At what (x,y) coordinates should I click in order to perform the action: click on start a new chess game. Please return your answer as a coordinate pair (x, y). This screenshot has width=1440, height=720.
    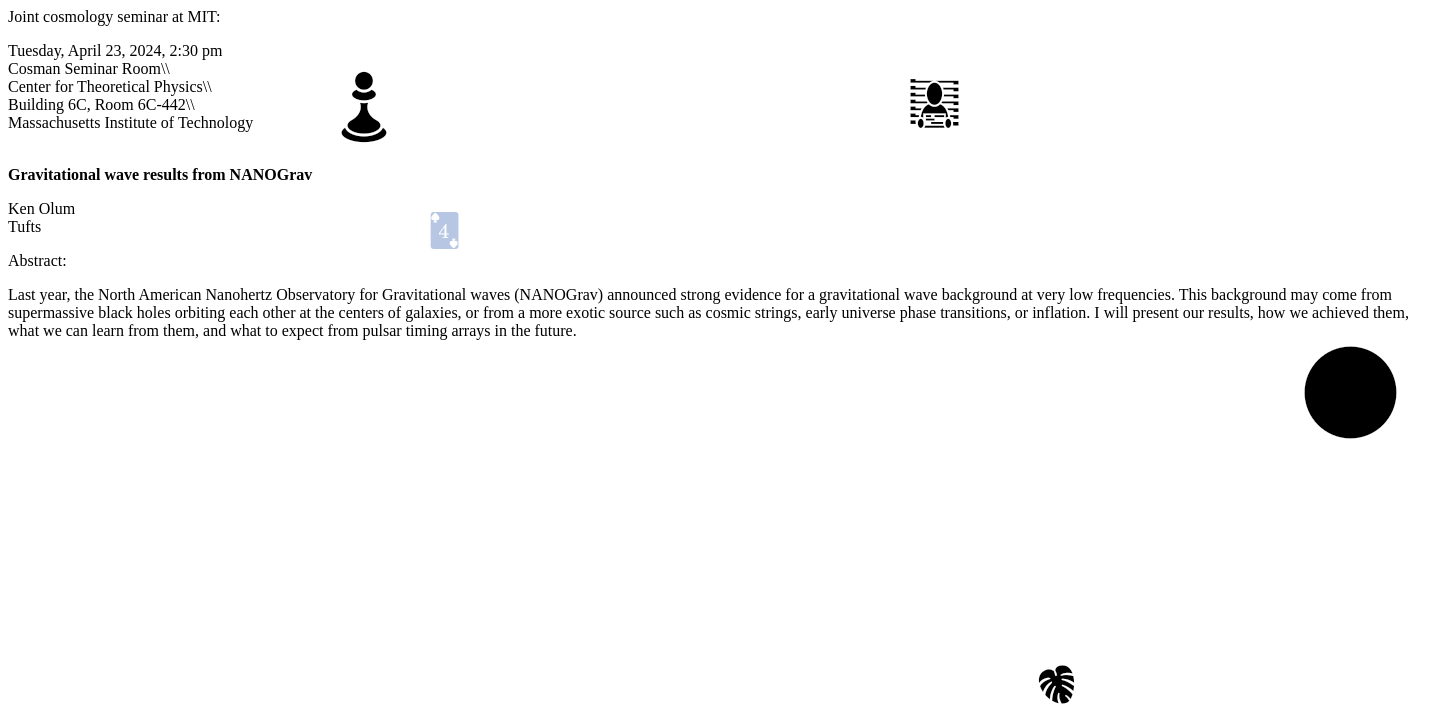
    Looking at the image, I should click on (364, 107).